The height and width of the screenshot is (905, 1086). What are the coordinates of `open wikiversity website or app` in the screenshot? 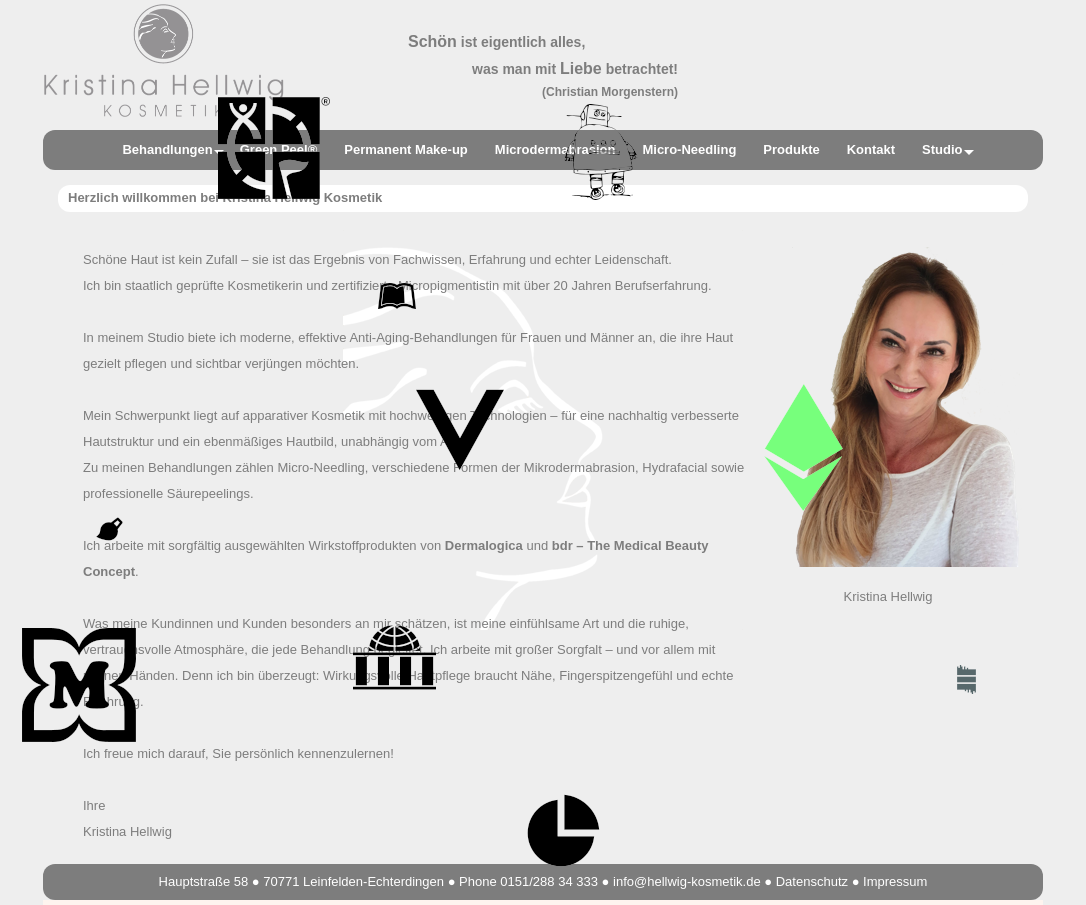 It's located at (394, 657).